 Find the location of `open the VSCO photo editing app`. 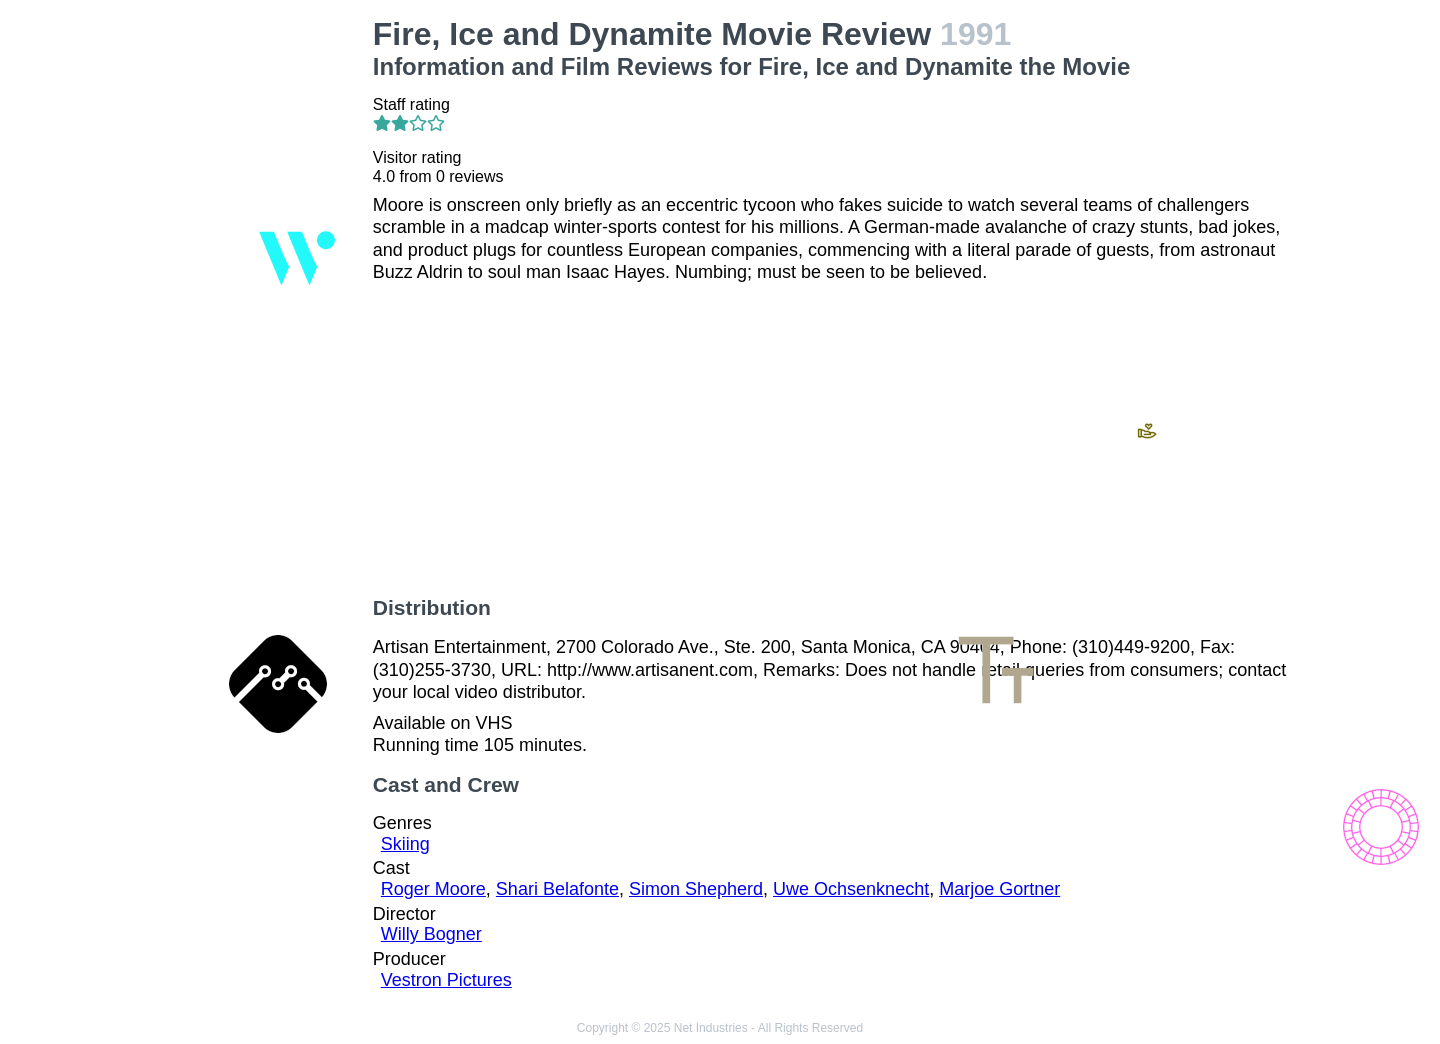

open the VSCO photo editing app is located at coordinates (1381, 827).